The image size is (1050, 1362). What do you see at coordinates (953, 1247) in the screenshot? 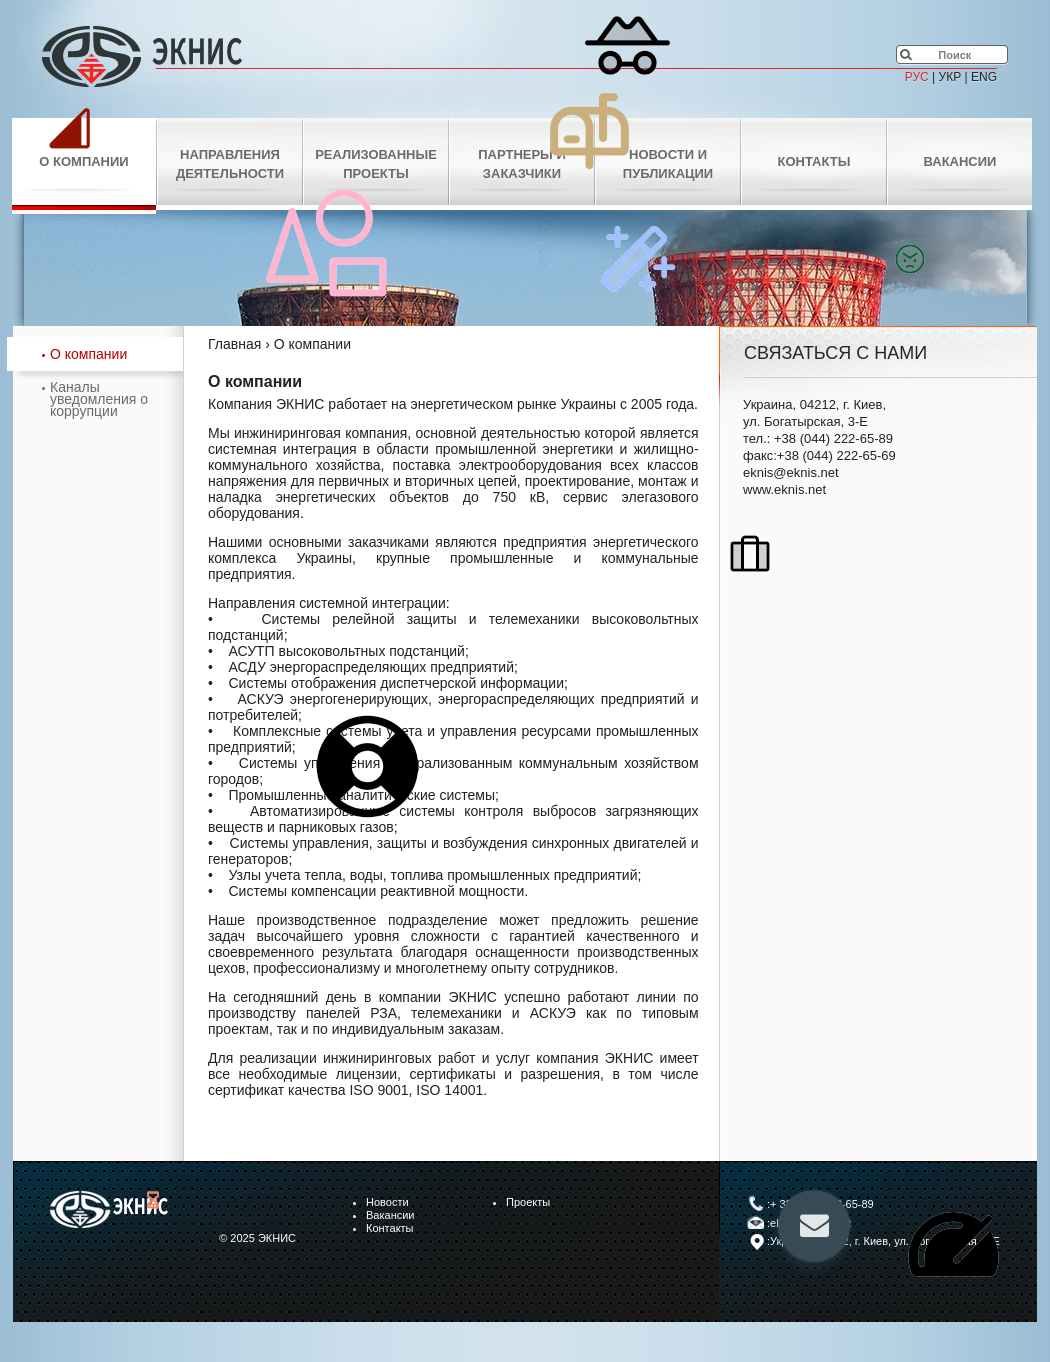
I see `view speed or performance metrics` at bounding box center [953, 1247].